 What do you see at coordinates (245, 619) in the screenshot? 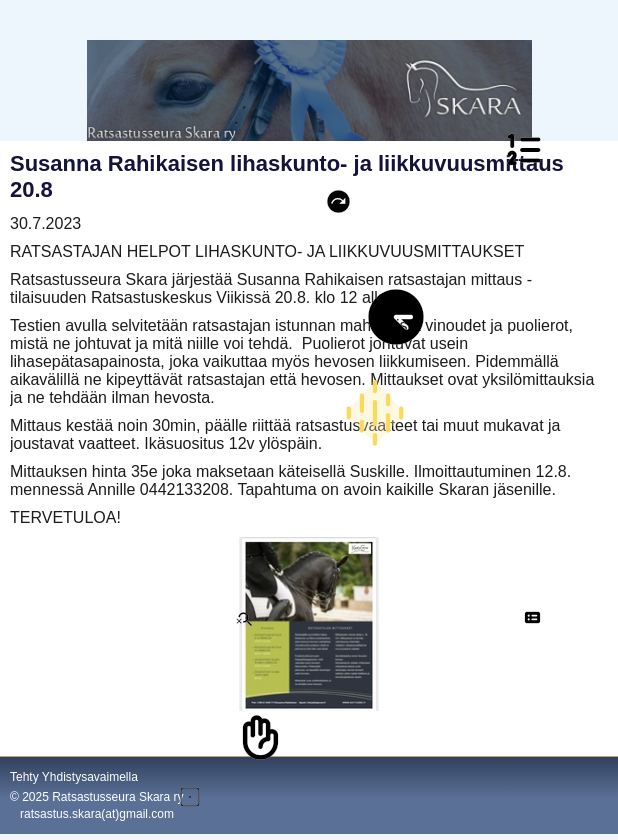
I see `search is disabled or unavailable` at bounding box center [245, 619].